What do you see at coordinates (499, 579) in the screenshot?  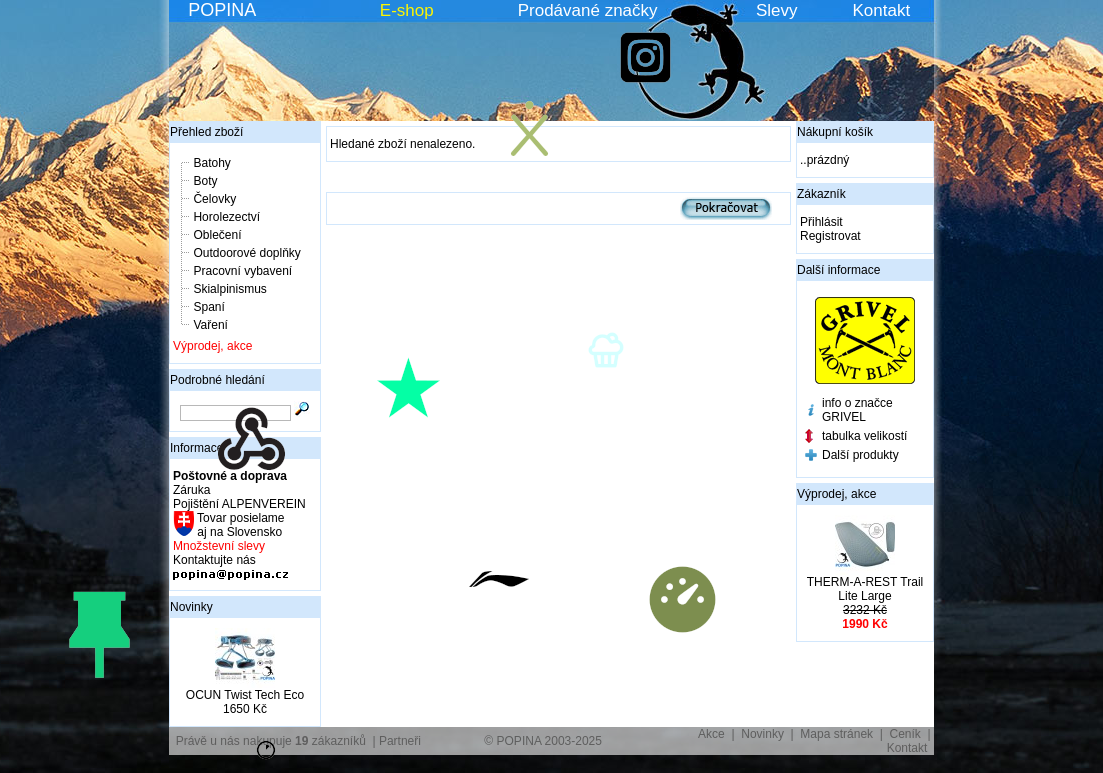 I see `li-ning brand logo` at bounding box center [499, 579].